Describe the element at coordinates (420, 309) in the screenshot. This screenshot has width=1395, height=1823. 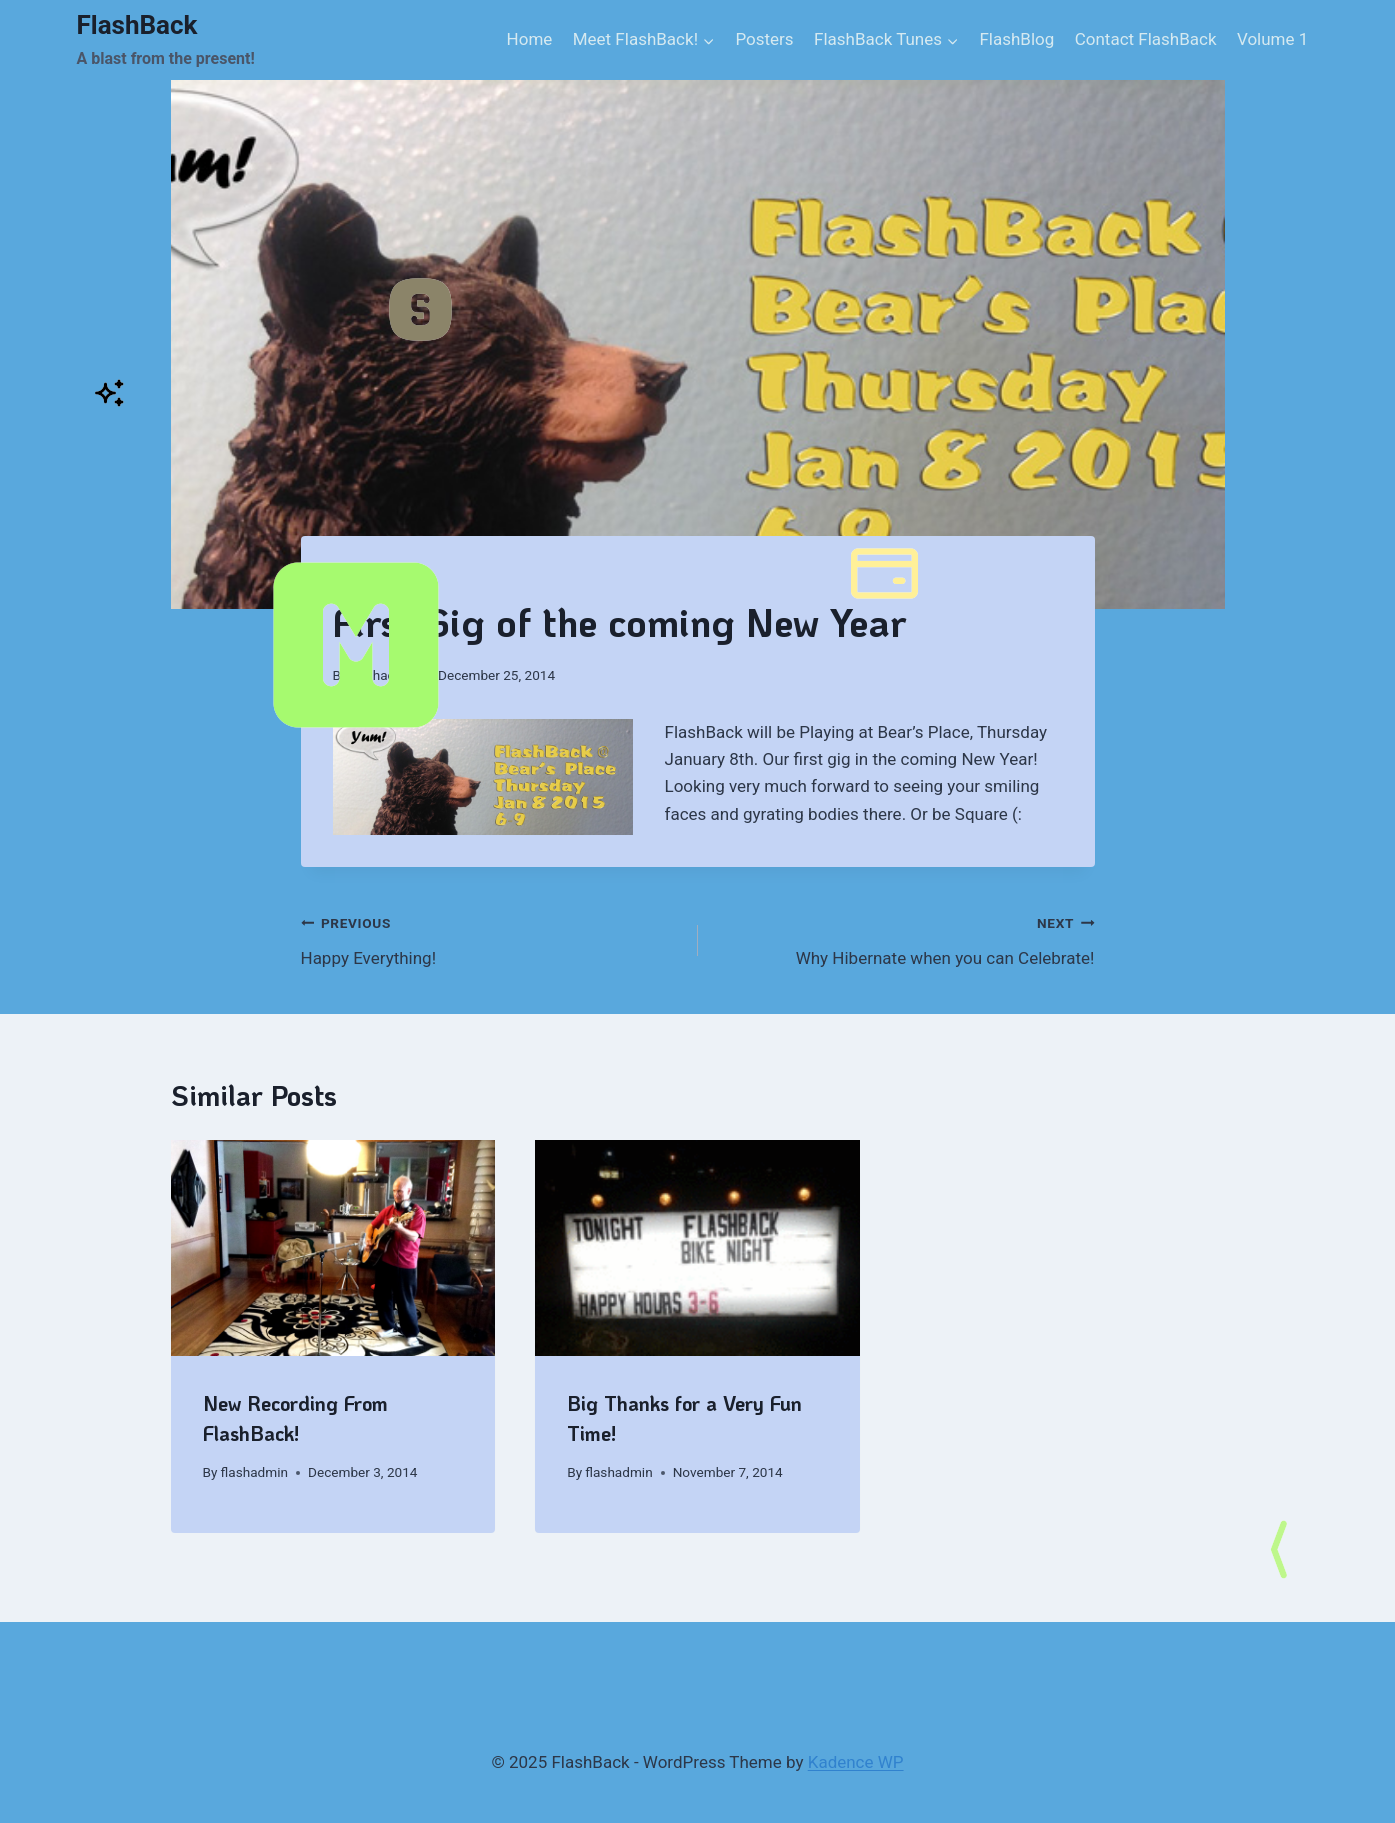
I see `indicates a word or item starting with "S"` at that location.